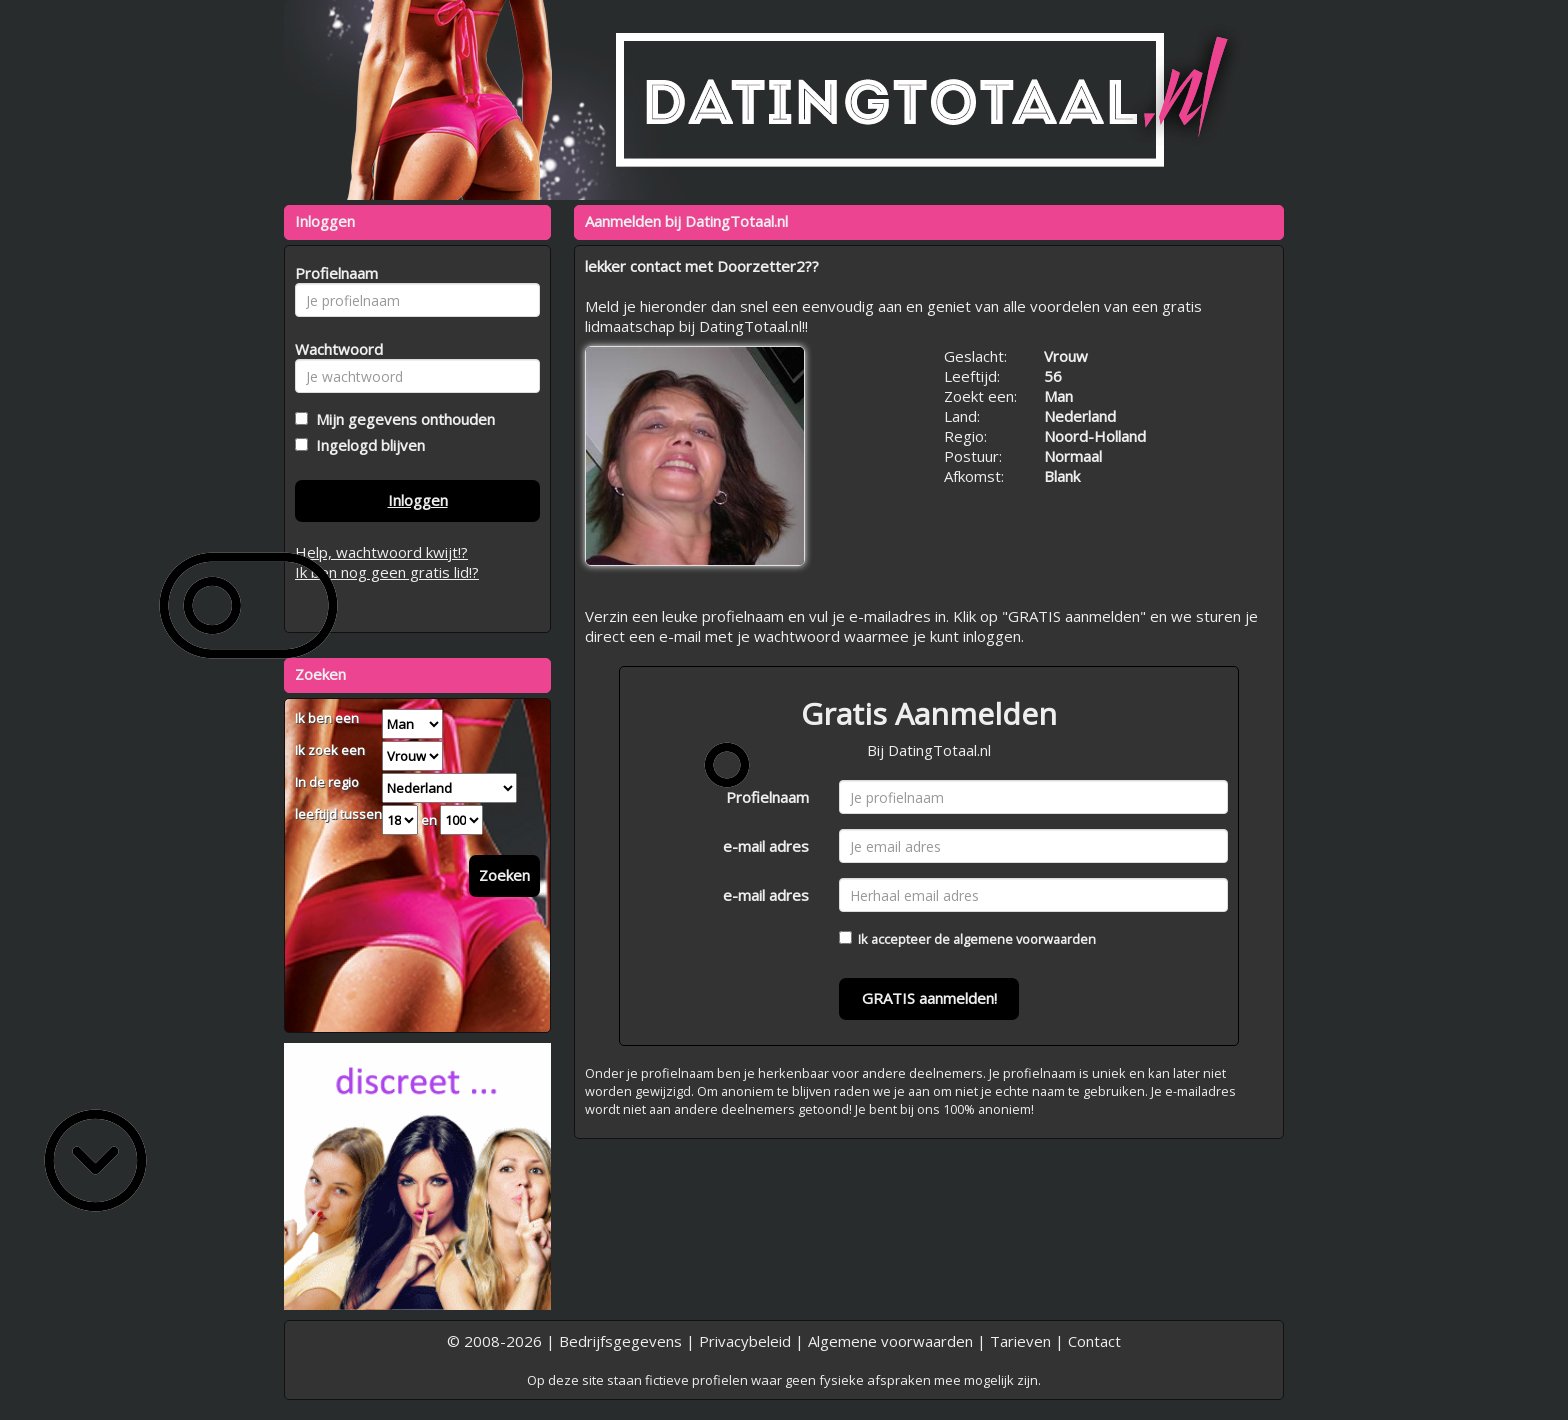 The image size is (1568, 1420). I want to click on expand to show more content, so click(95, 1160).